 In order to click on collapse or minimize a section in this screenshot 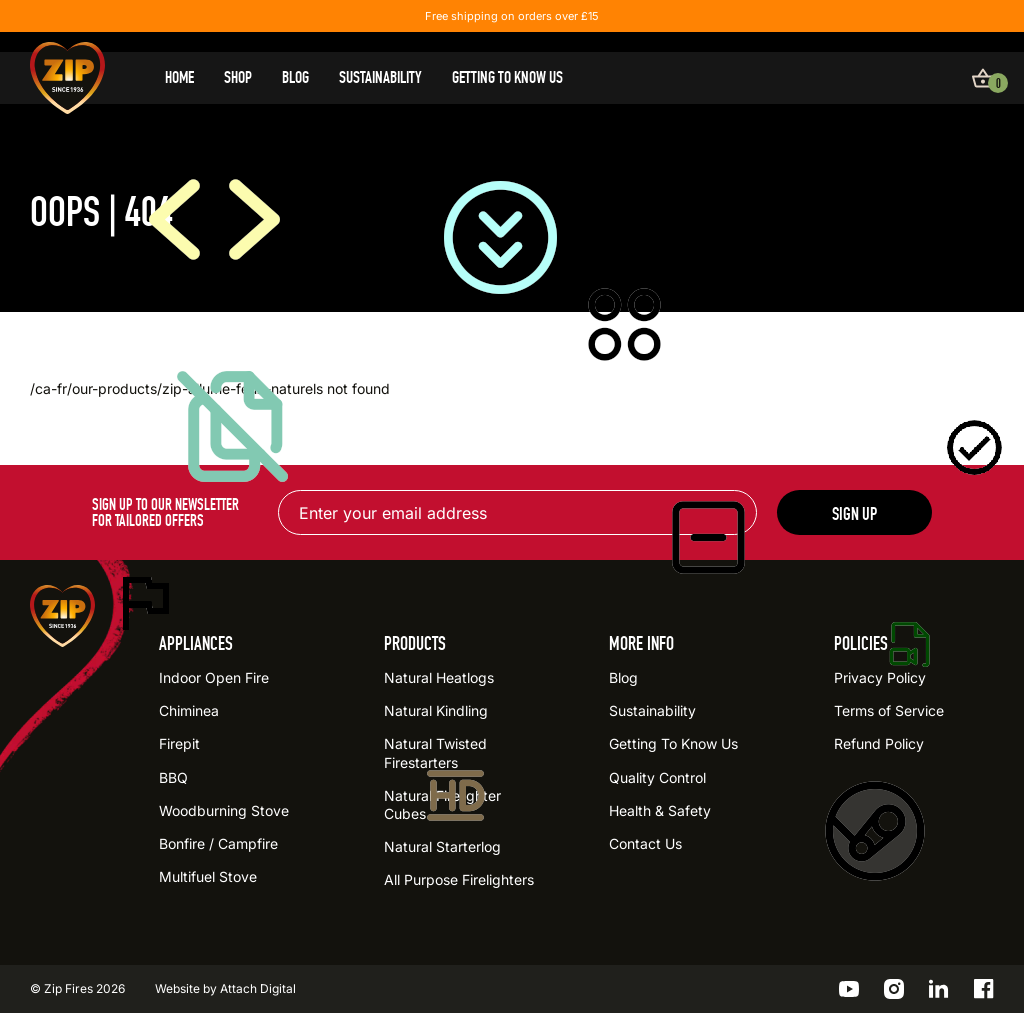, I will do `click(708, 537)`.